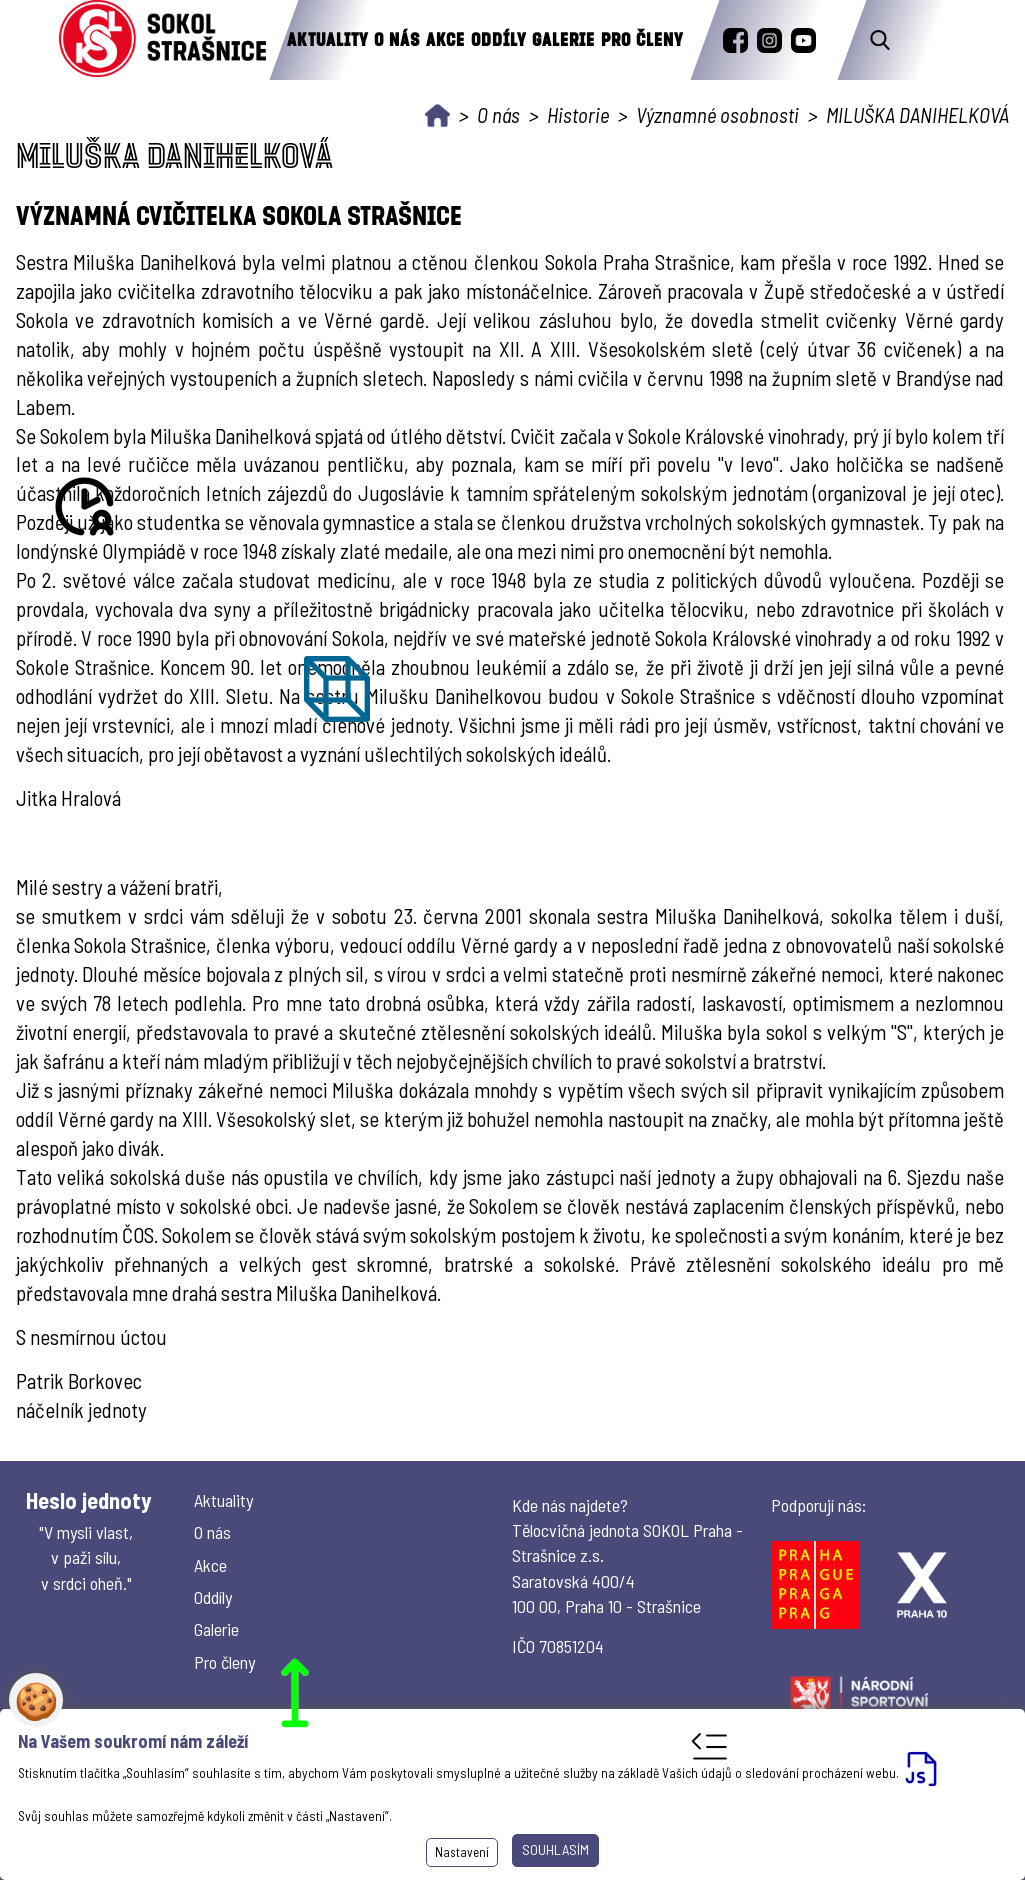 The width and height of the screenshot is (1025, 1880). I want to click on decrease text indentation, so click(710, 1747).